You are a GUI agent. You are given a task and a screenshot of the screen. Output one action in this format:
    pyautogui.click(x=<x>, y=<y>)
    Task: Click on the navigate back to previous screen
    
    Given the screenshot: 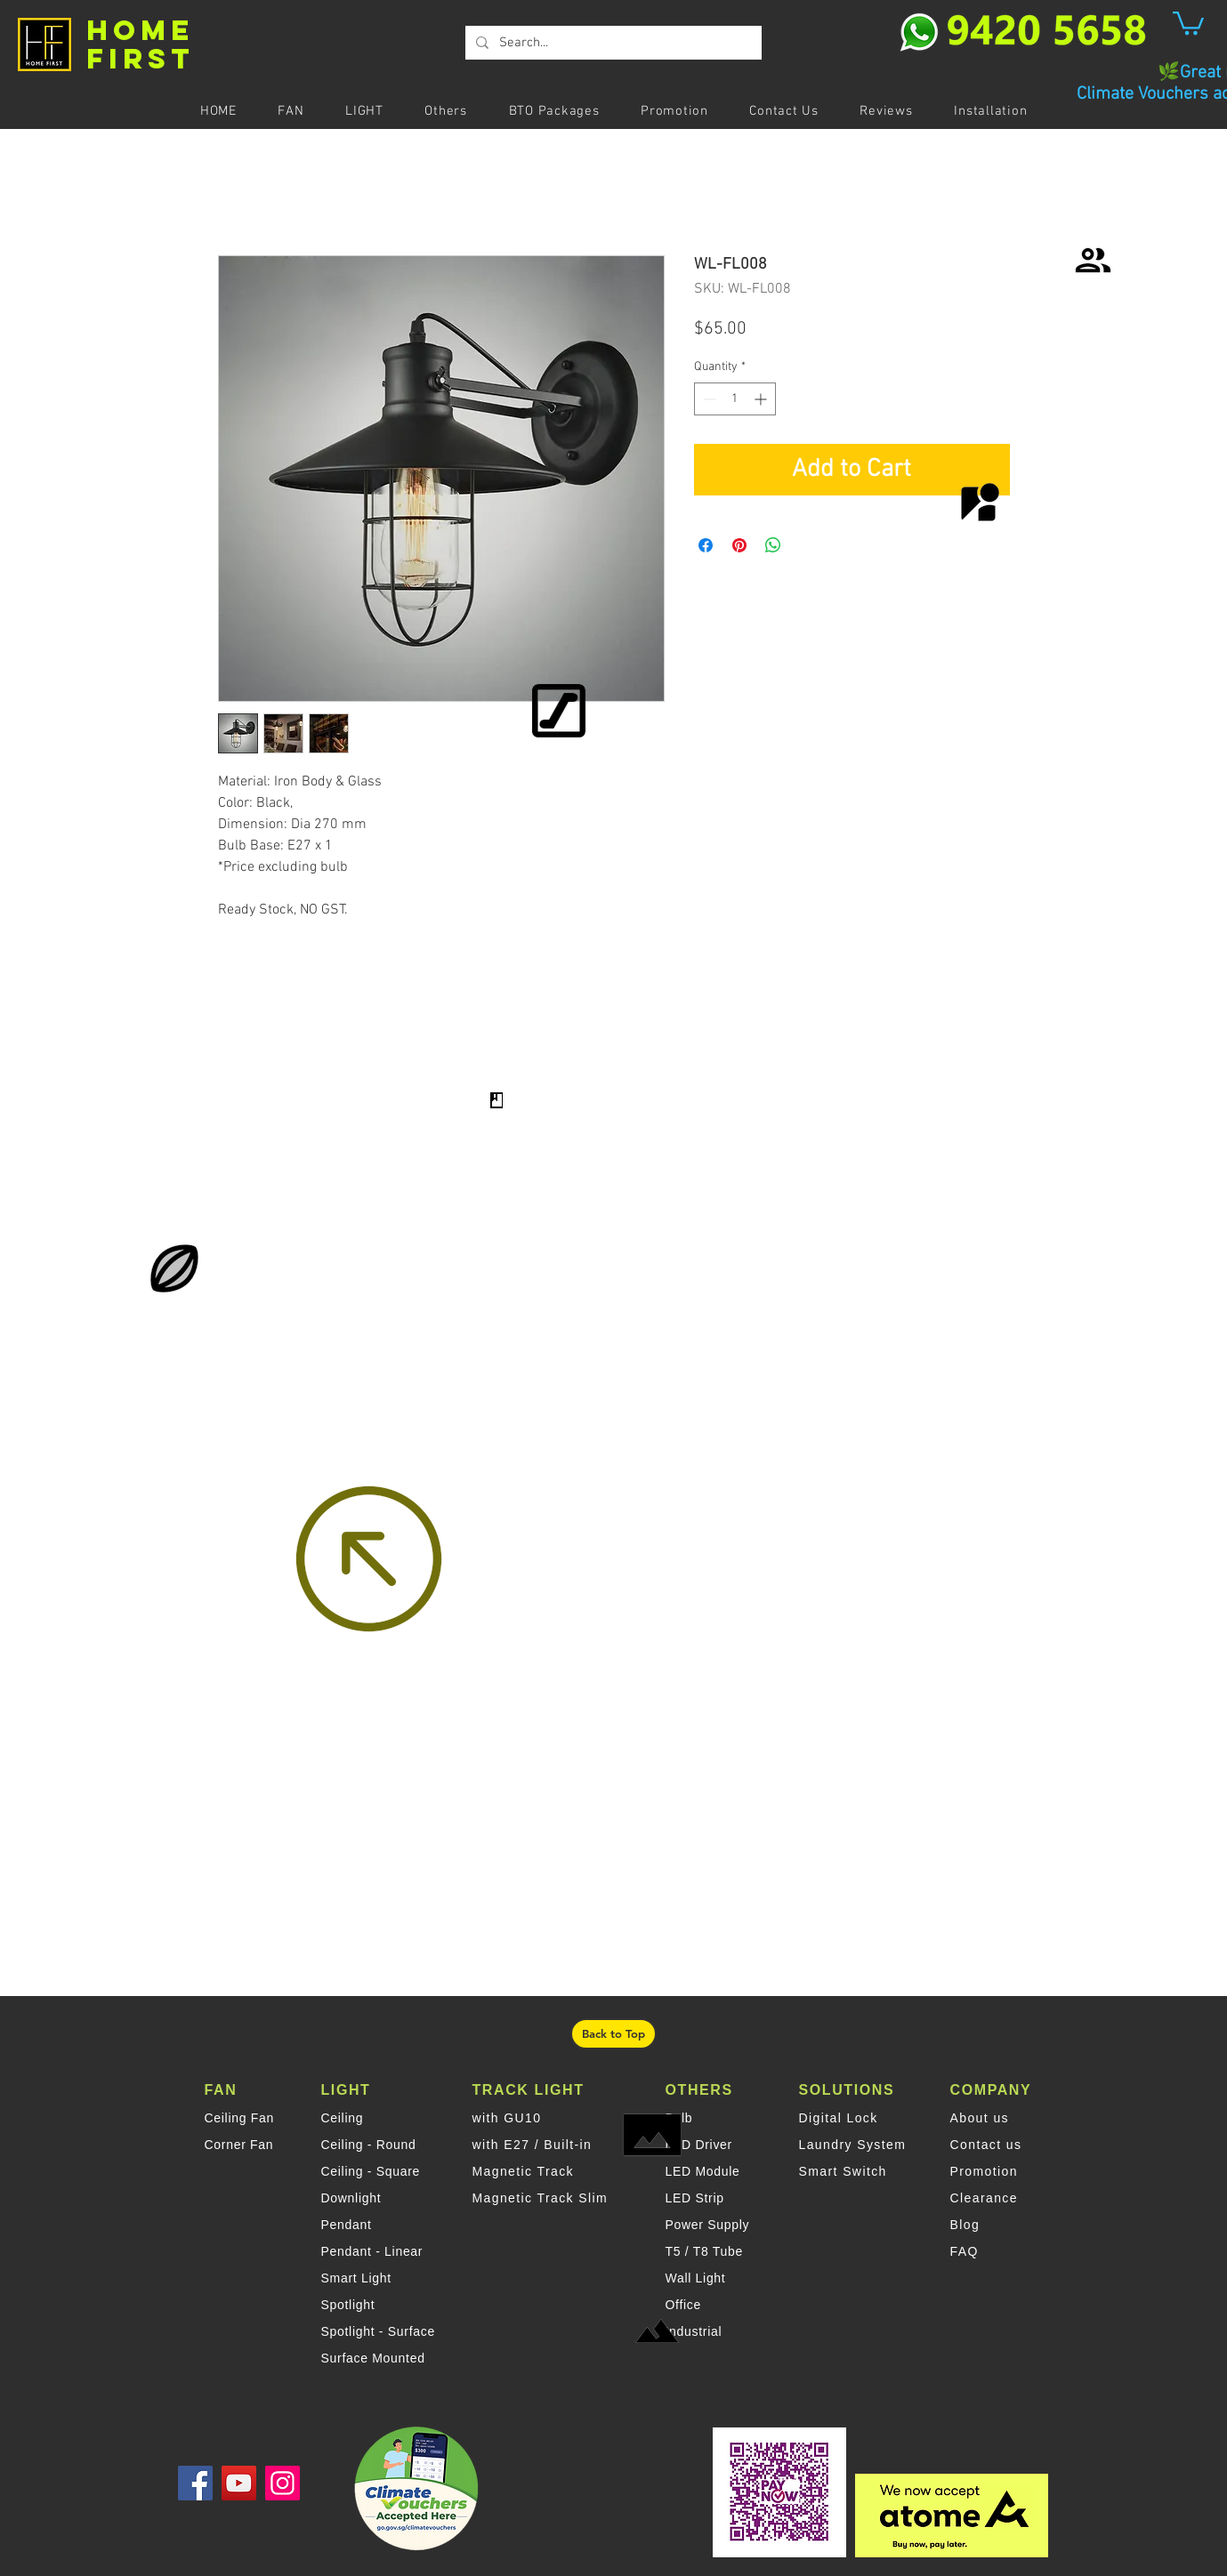 What is the action you would take?
    pyautogui.click(x=368, y=1558)
    